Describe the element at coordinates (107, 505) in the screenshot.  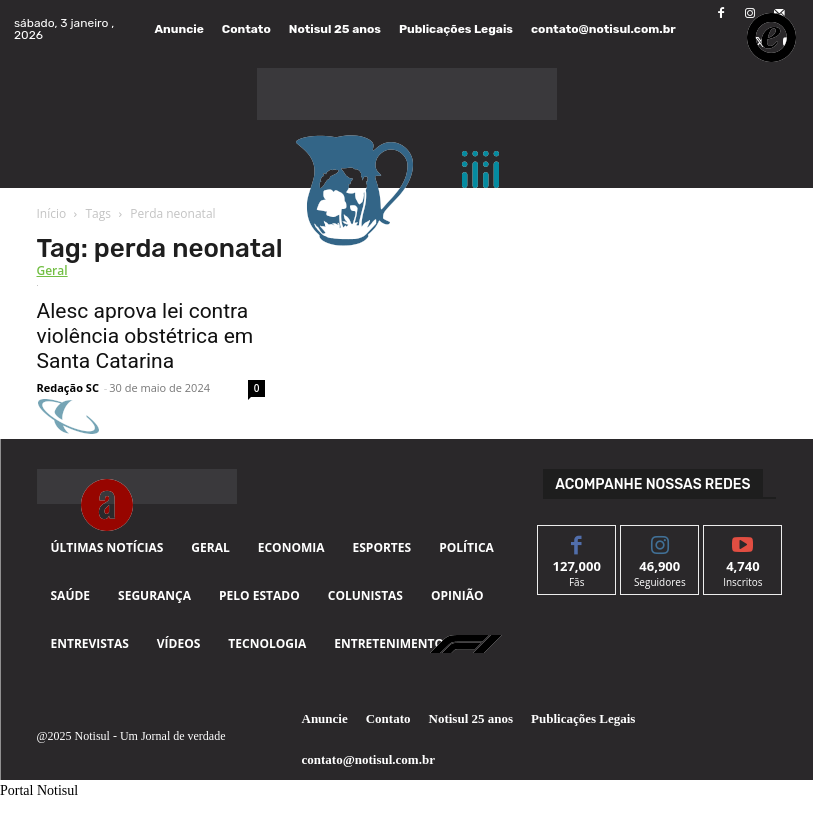
I see `visit alamy stock photo website` at that location.